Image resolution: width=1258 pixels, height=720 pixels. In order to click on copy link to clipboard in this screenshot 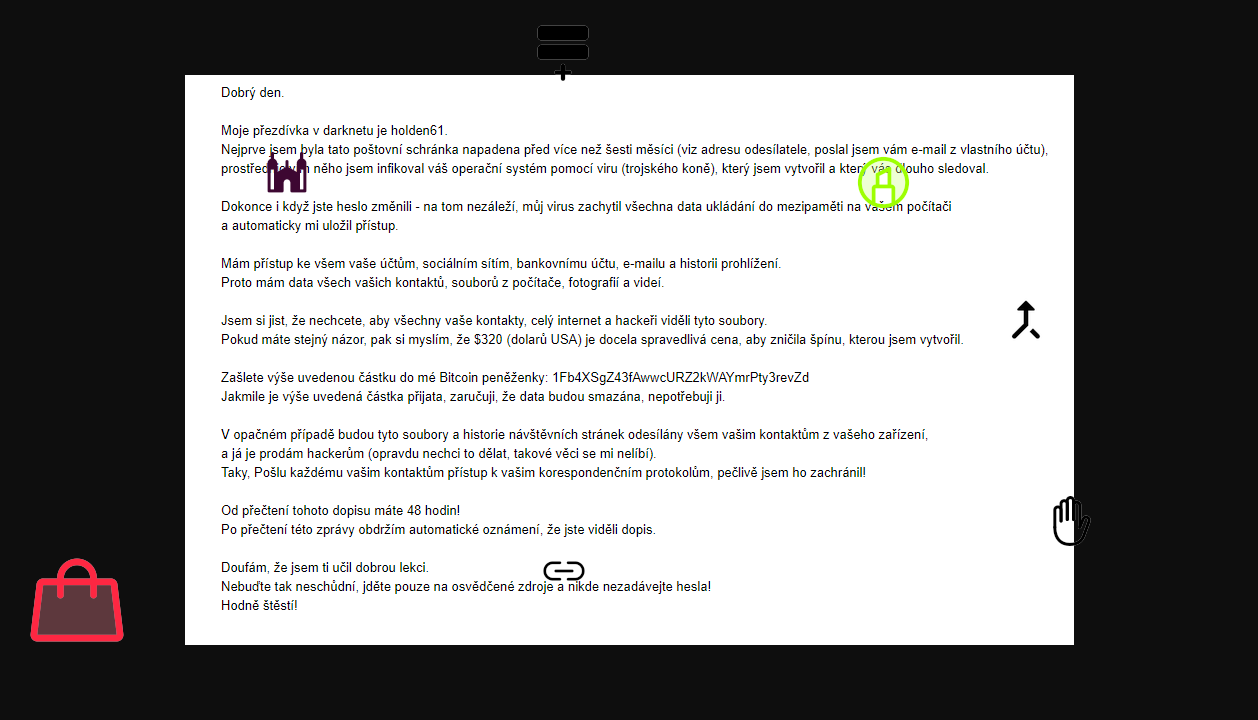, I will do `click(564, 571)`.